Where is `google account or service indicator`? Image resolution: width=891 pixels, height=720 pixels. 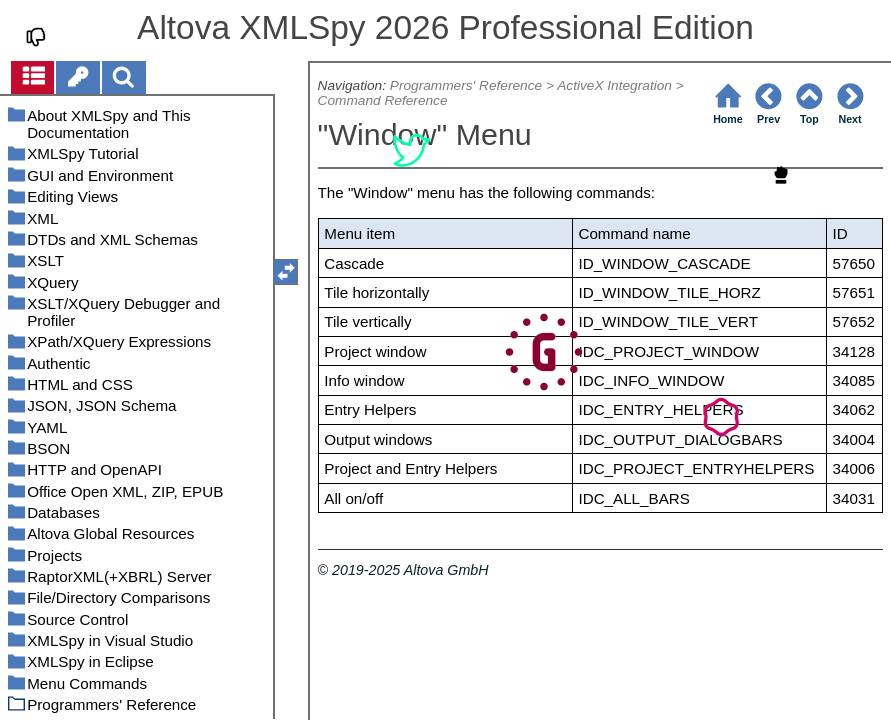 google account or service indicator is located at coordinates (544, 352).